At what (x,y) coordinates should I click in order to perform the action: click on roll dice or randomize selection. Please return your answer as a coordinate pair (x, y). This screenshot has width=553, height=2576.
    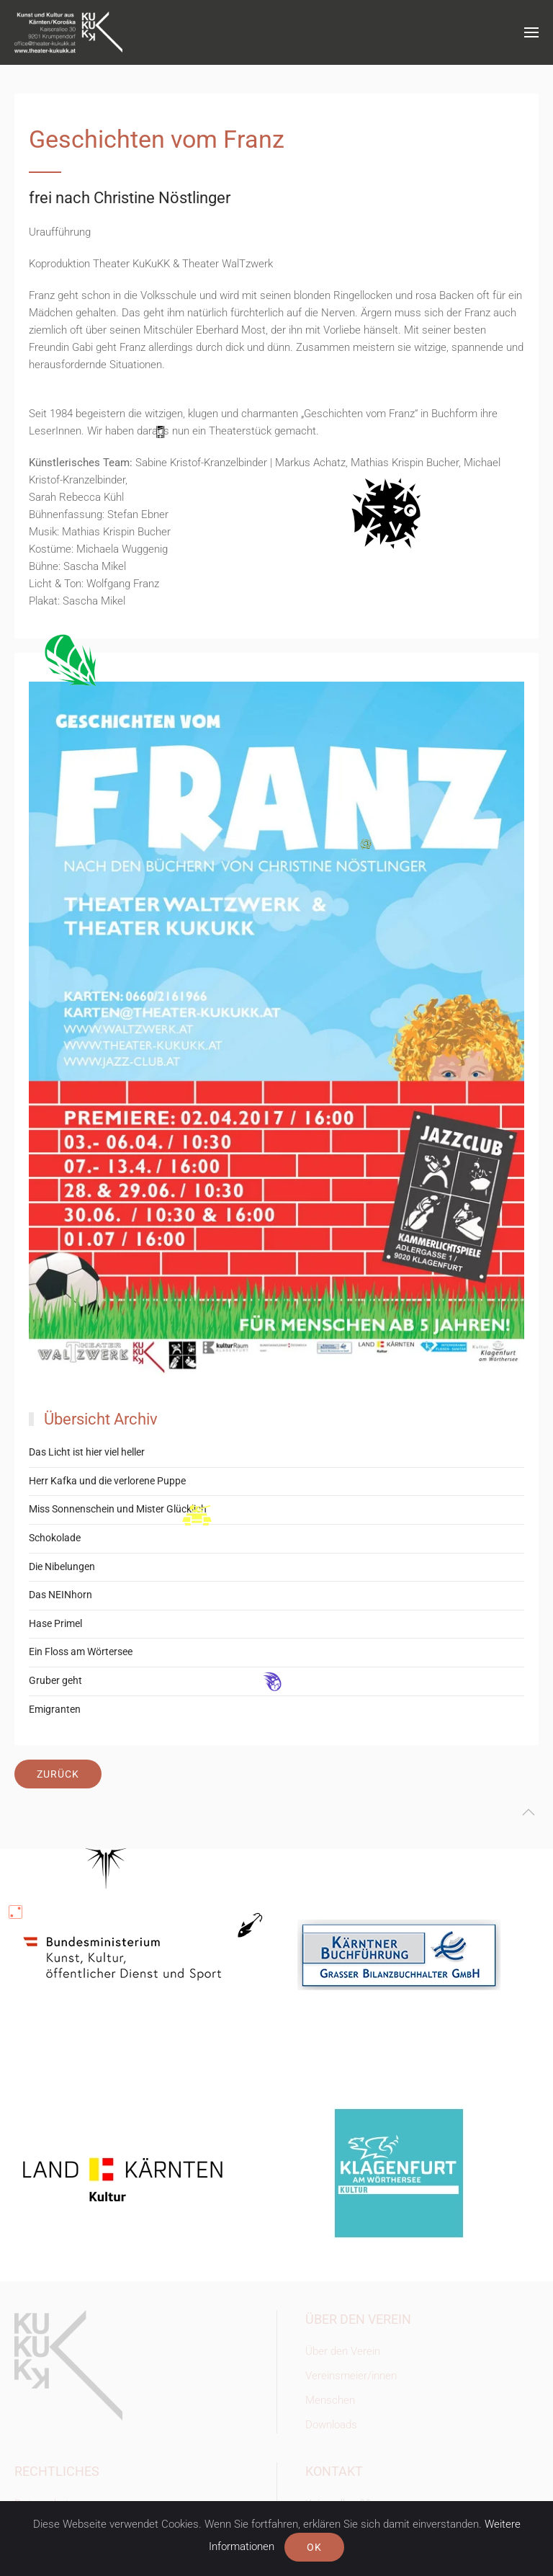
    Looking at the image, I should click on (15, 1912).